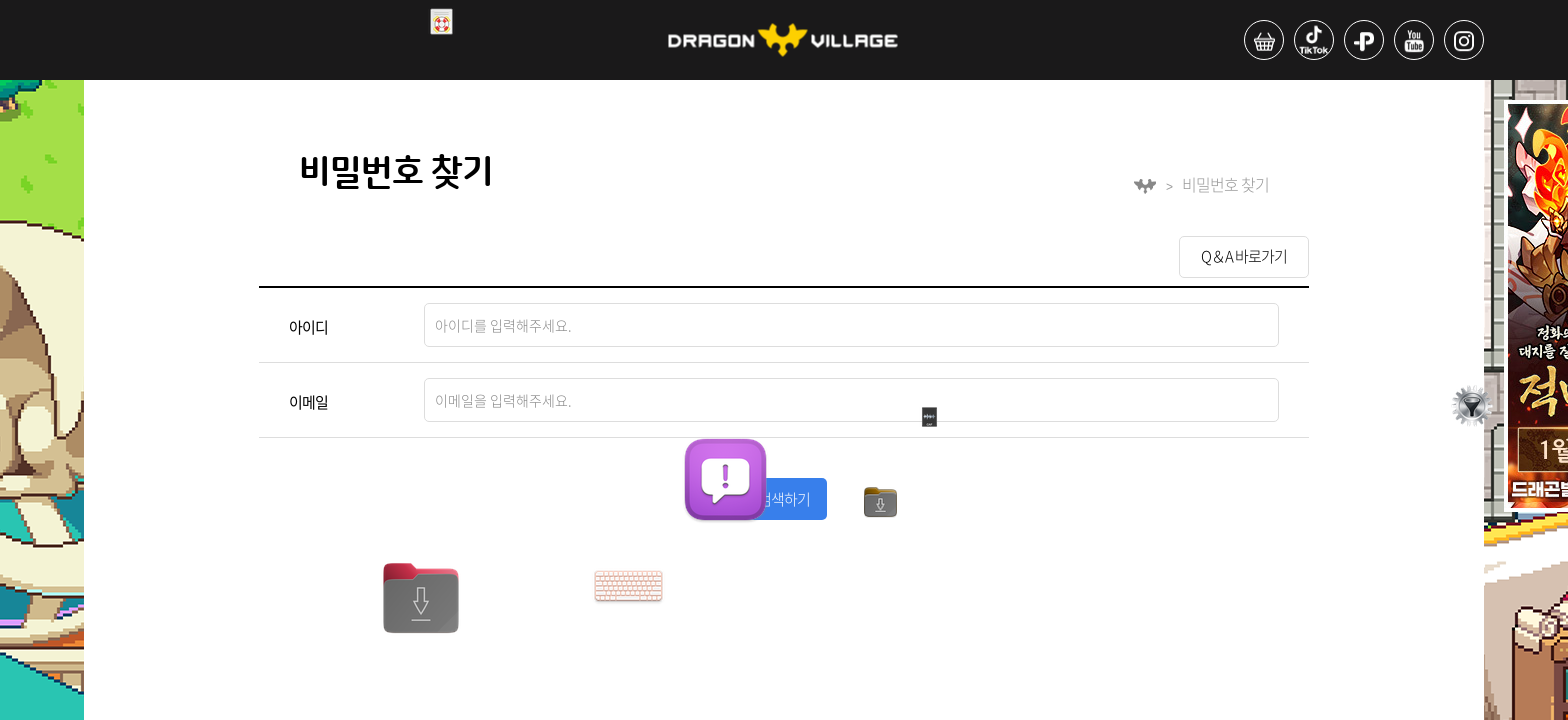 The image size is (1568, 720). What do you see at coordinates (929, 417) in the screenshot?
I see `a core audio format (.caf) file in GarageBand` at bounding box center [929, 417].